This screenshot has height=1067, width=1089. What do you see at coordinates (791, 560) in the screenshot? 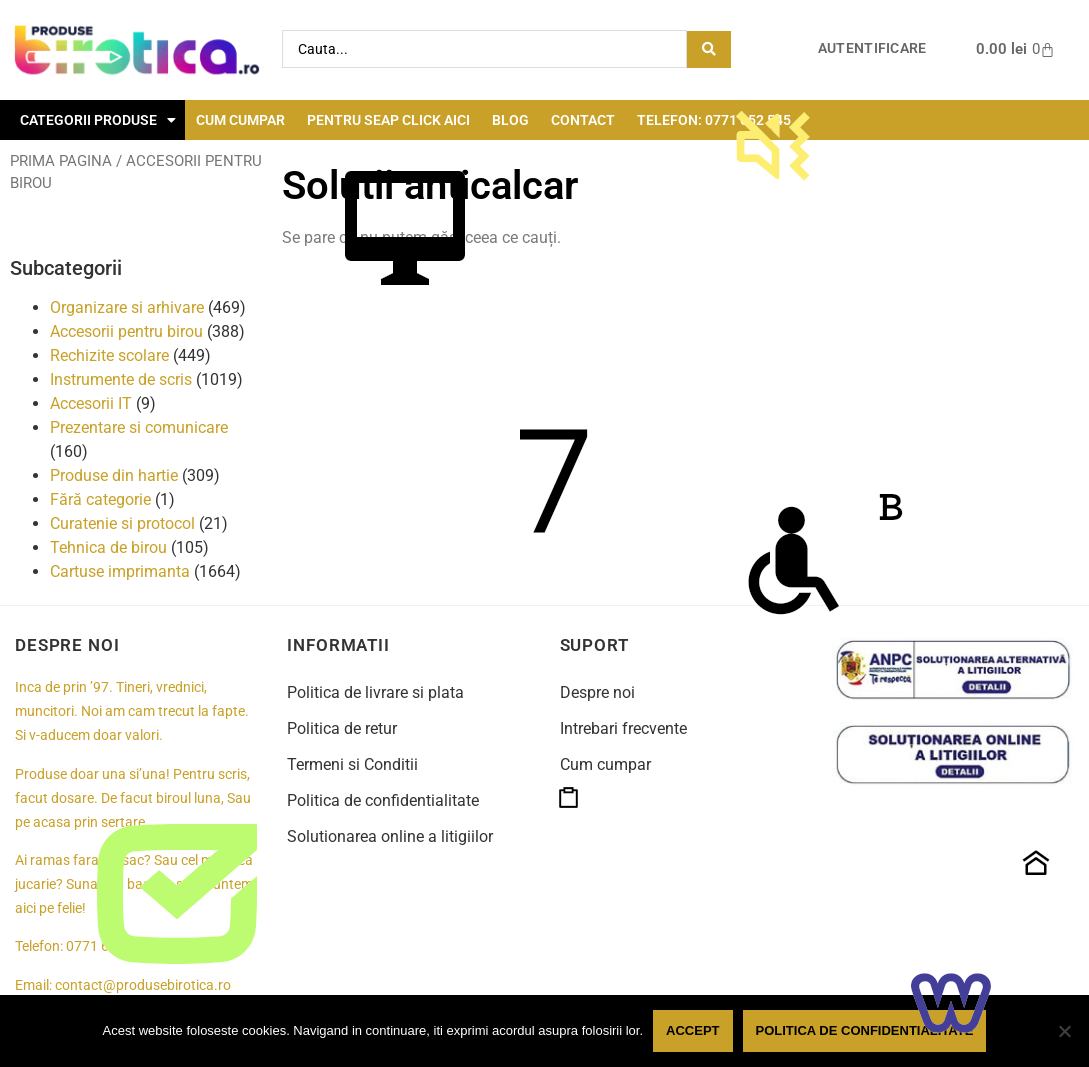
I see `indicates wheelchair accessibility` at bounding box center [791, 560].